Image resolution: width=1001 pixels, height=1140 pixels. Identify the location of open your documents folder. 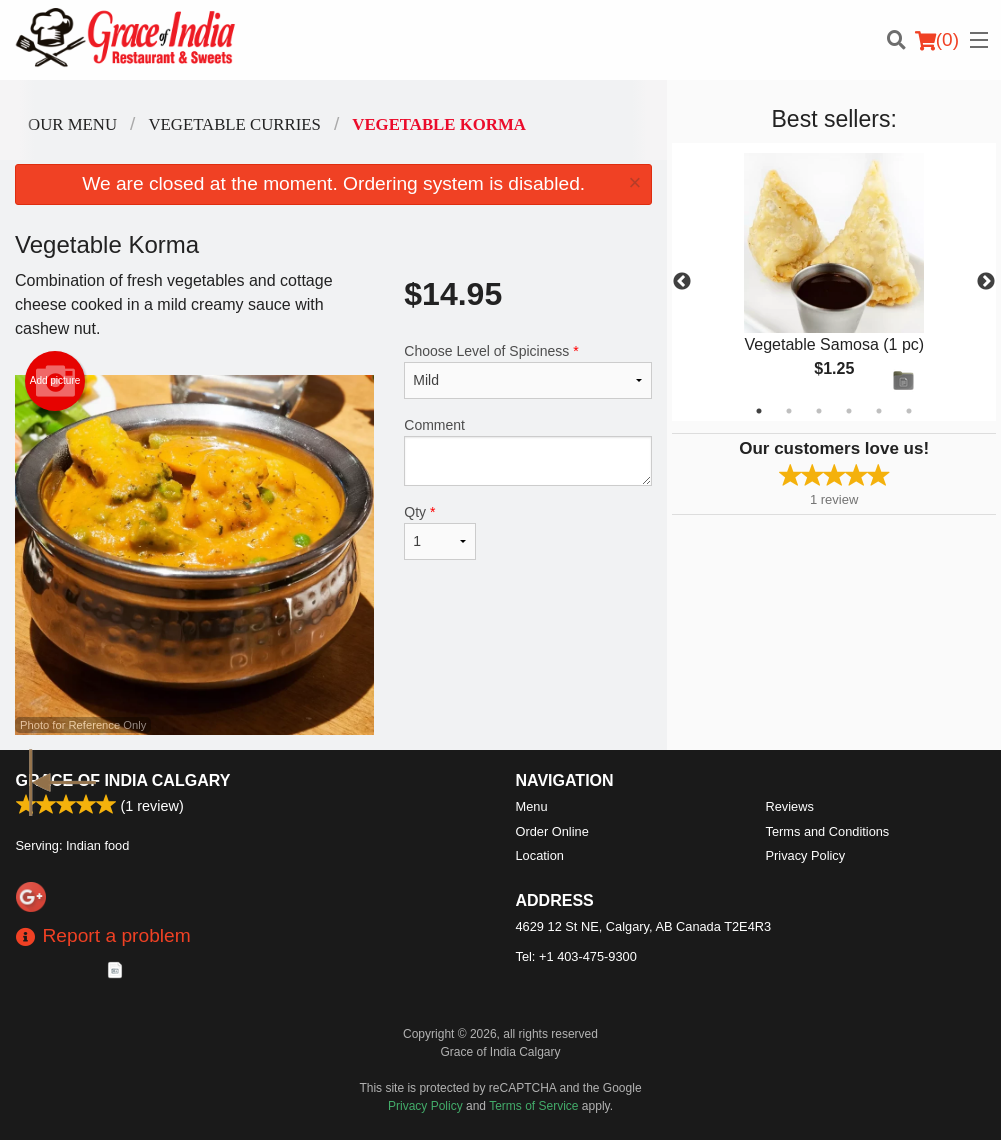
(903, 380).